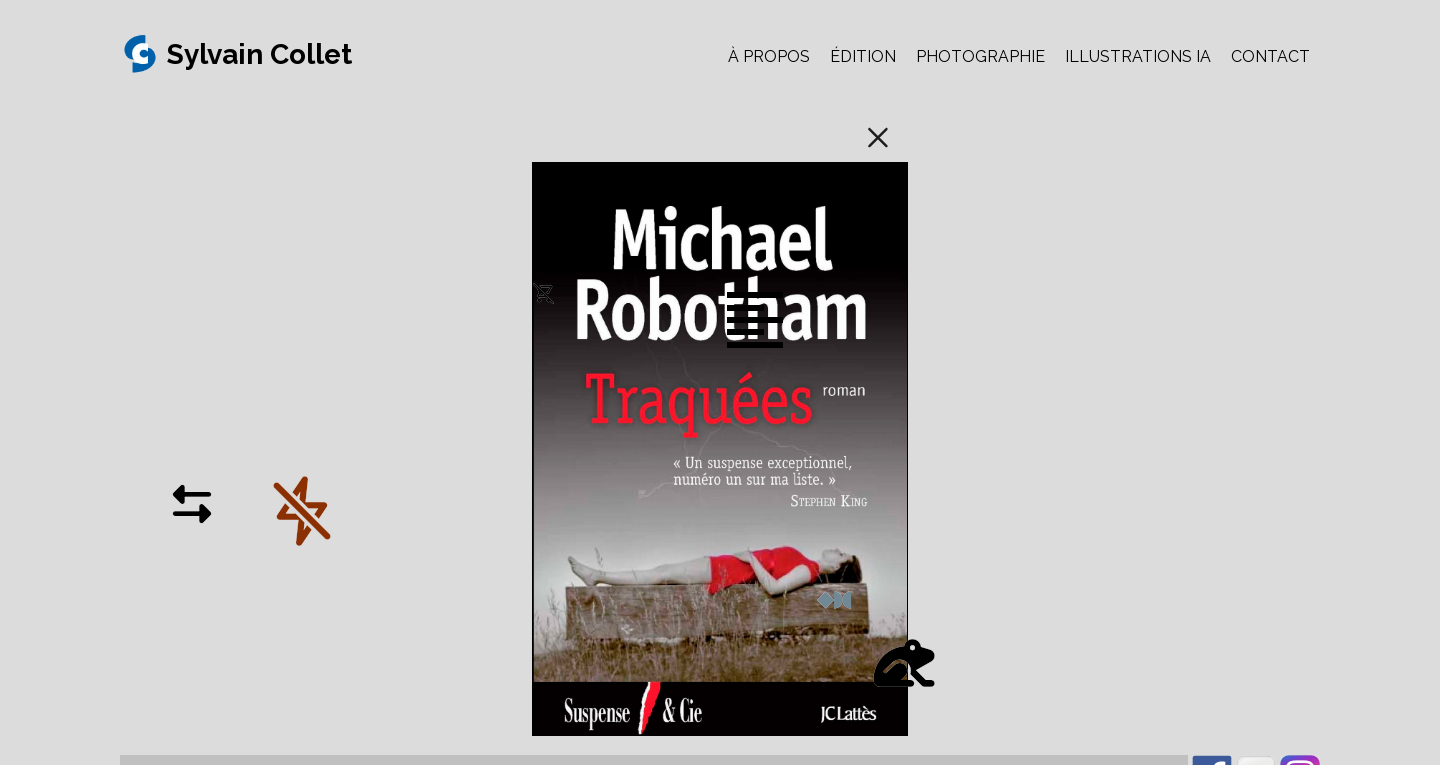  I want to click on remove item from shopping cart, so click(544, 293).